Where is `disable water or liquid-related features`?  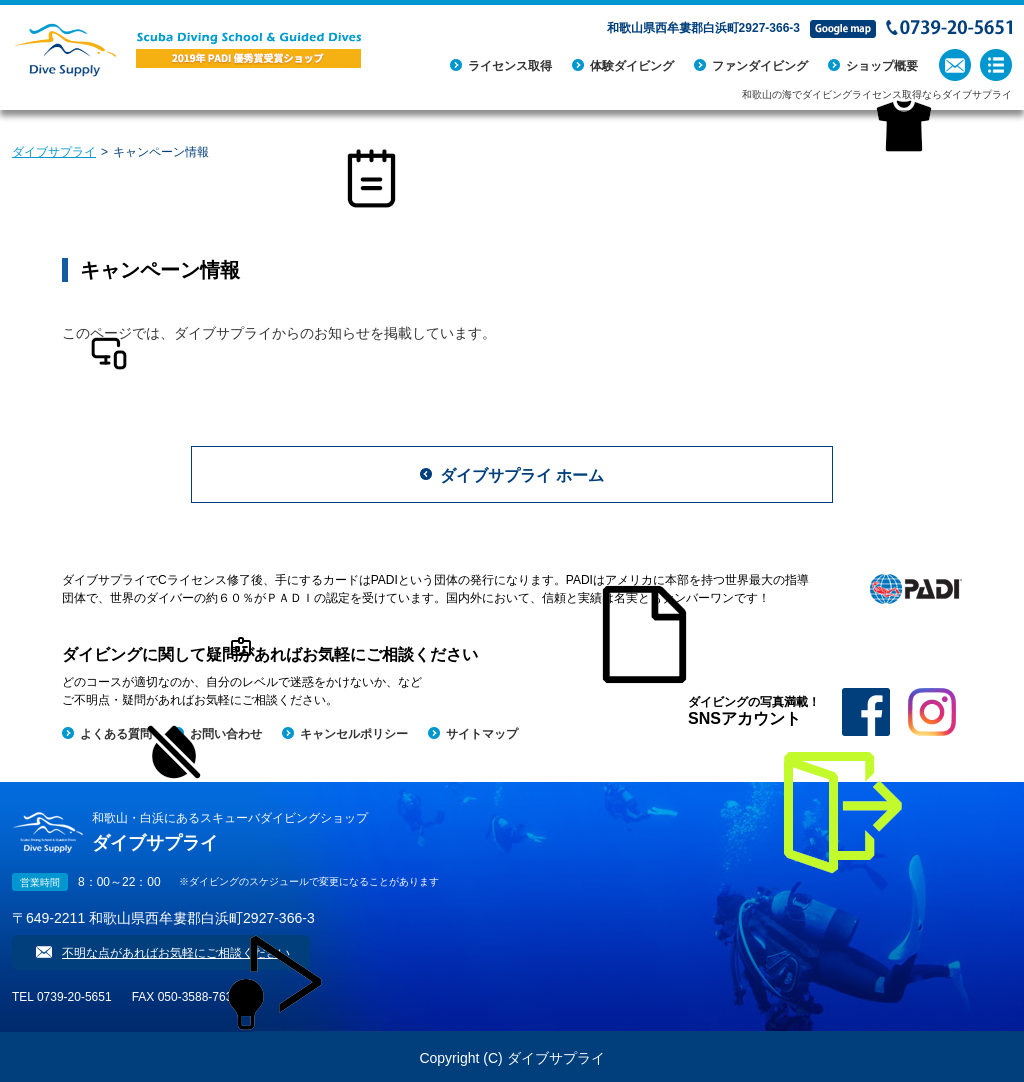 disable water or liquid-related features is located at coordinates (174, 752).